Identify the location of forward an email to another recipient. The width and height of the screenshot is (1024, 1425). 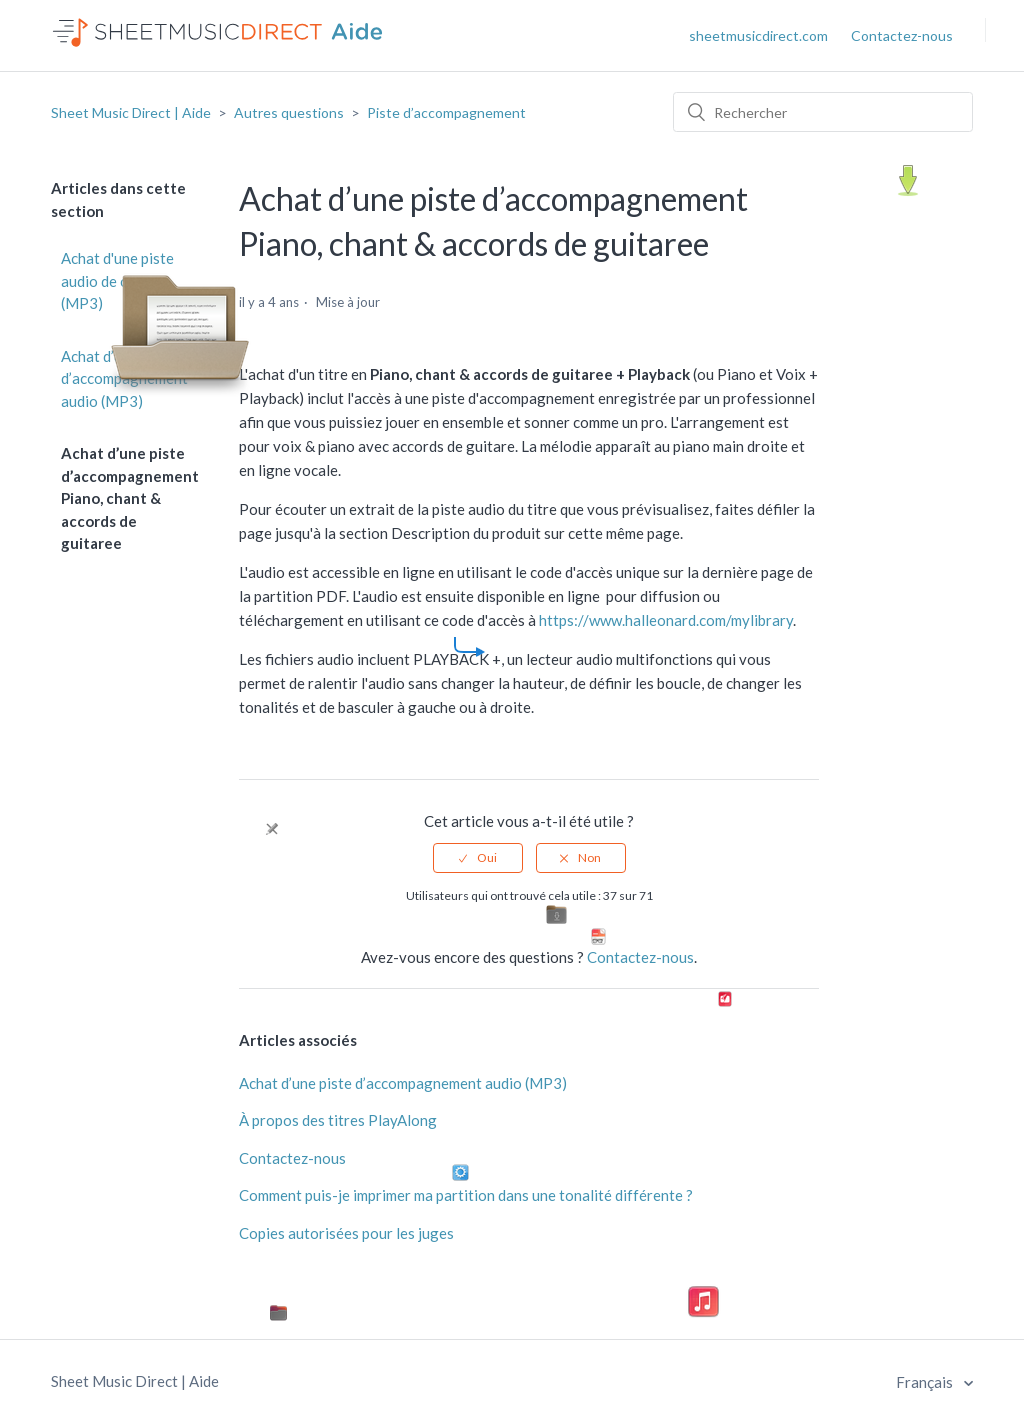
(470, 645).